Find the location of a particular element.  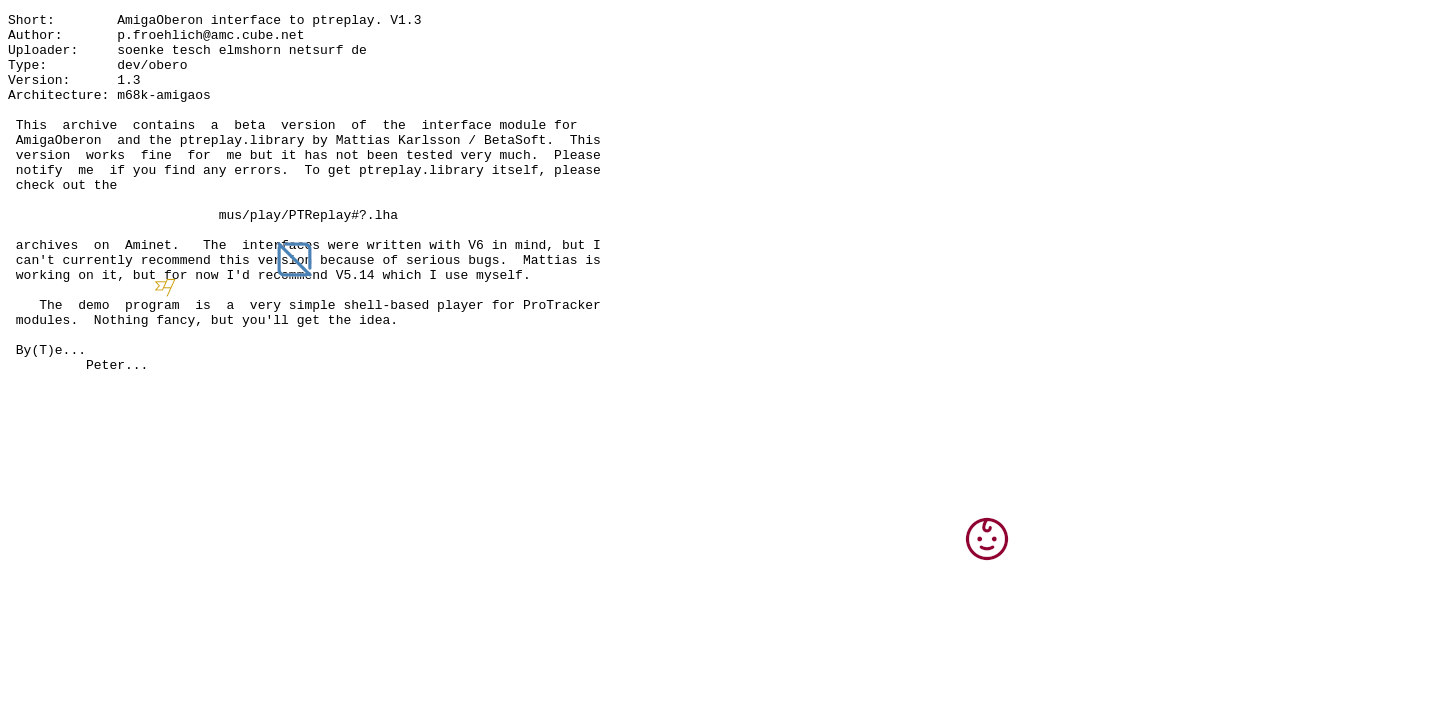

tumble dry not recommended is located at coordinates (294, 259).